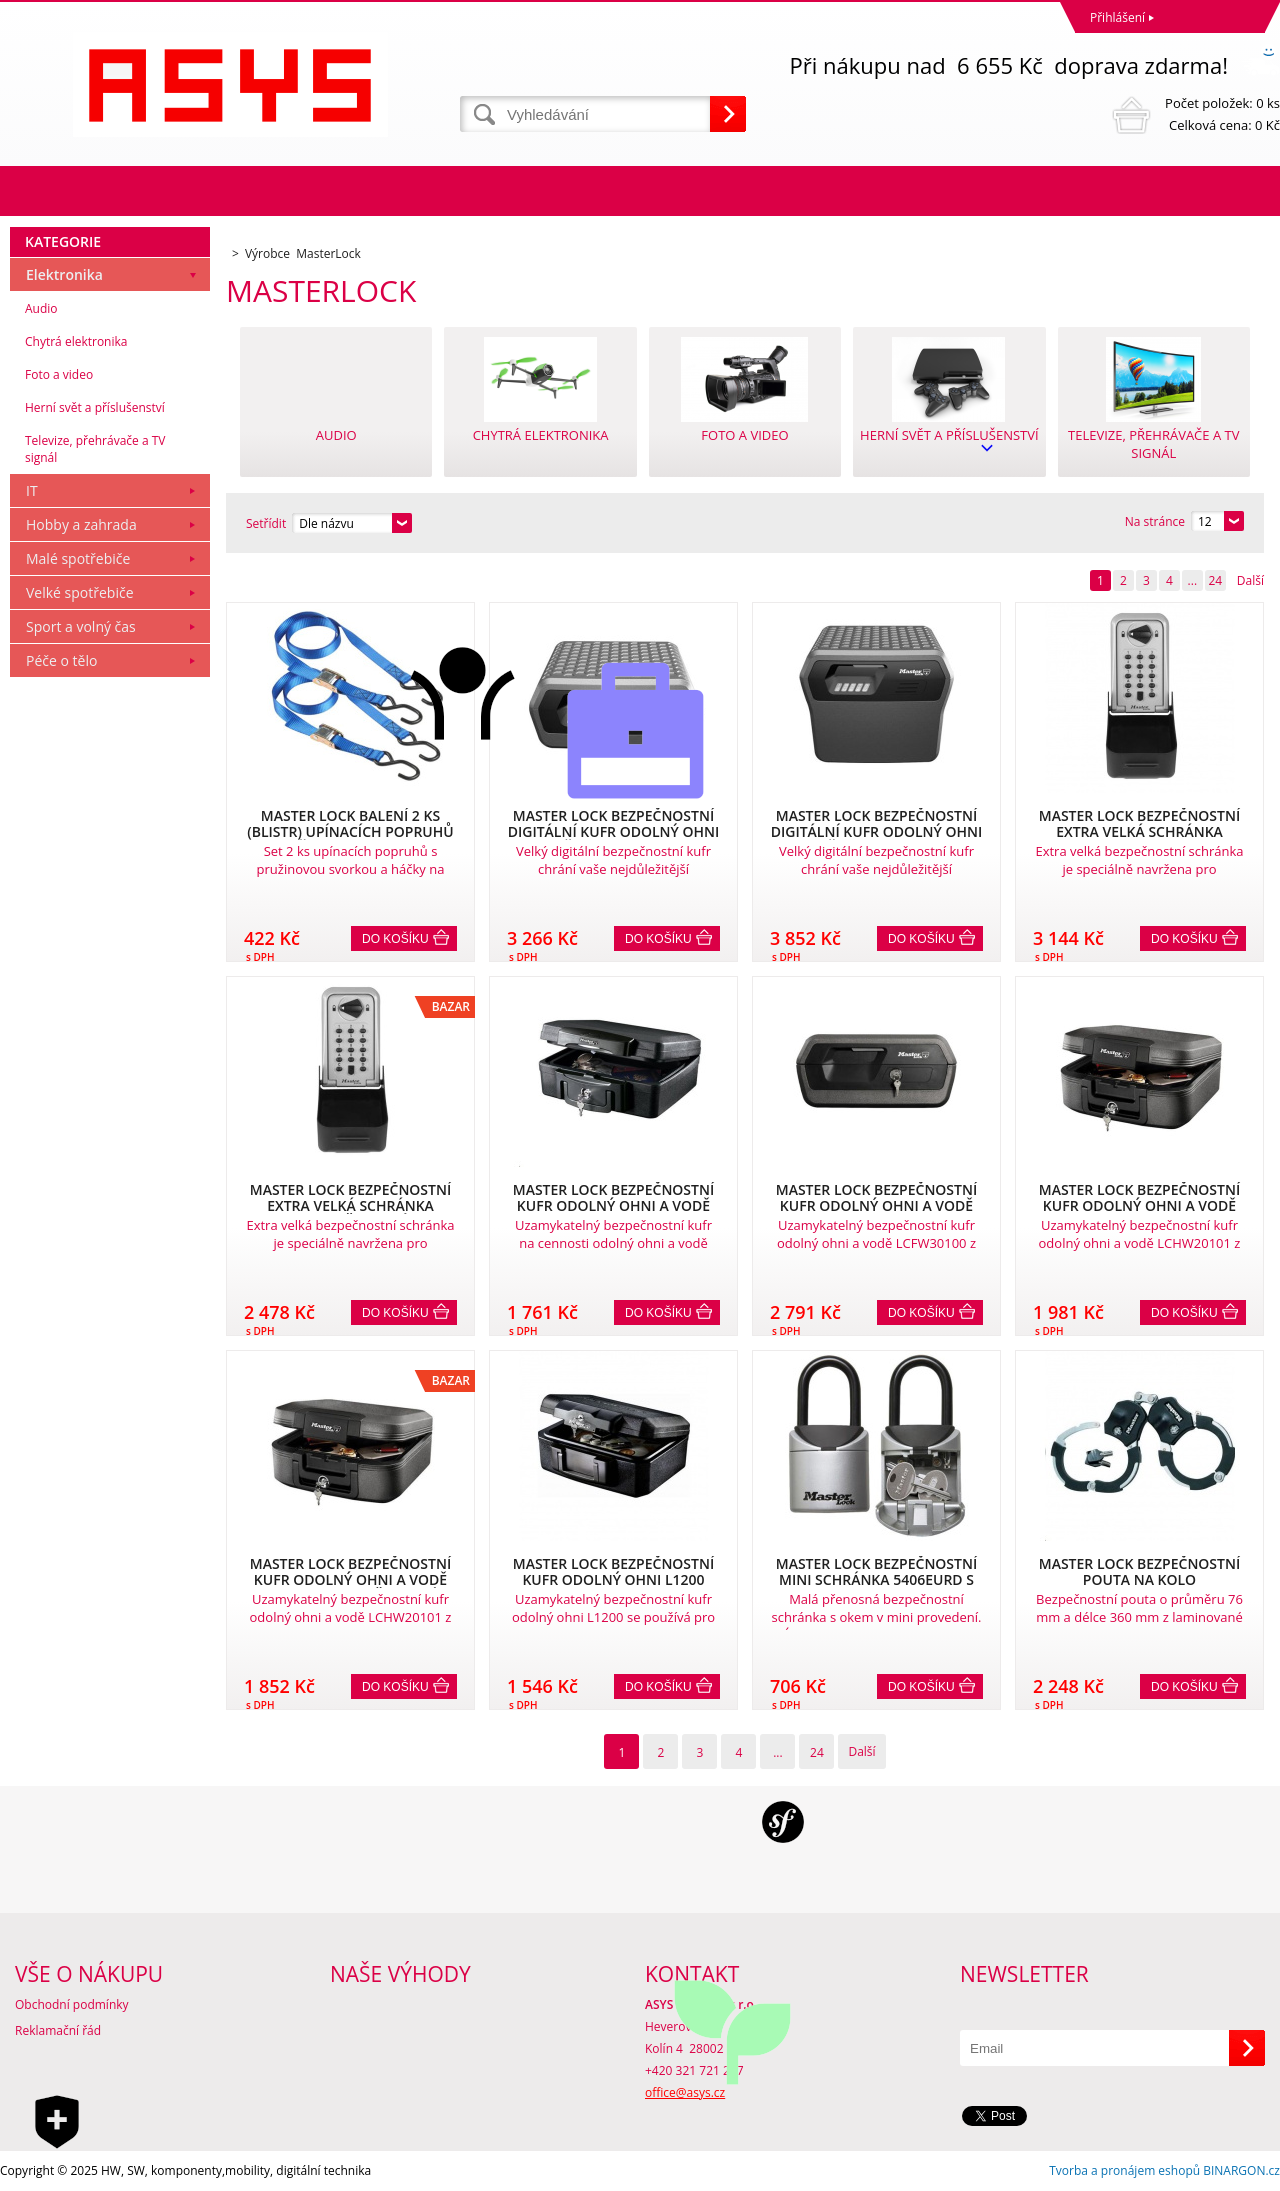 Image resolution: width=1280 pixels, height=2191 pixels. What do you see at coordinates (635, 737) in the screenshot?
I see `access work or business-related features` at bounding box center [635, 737].